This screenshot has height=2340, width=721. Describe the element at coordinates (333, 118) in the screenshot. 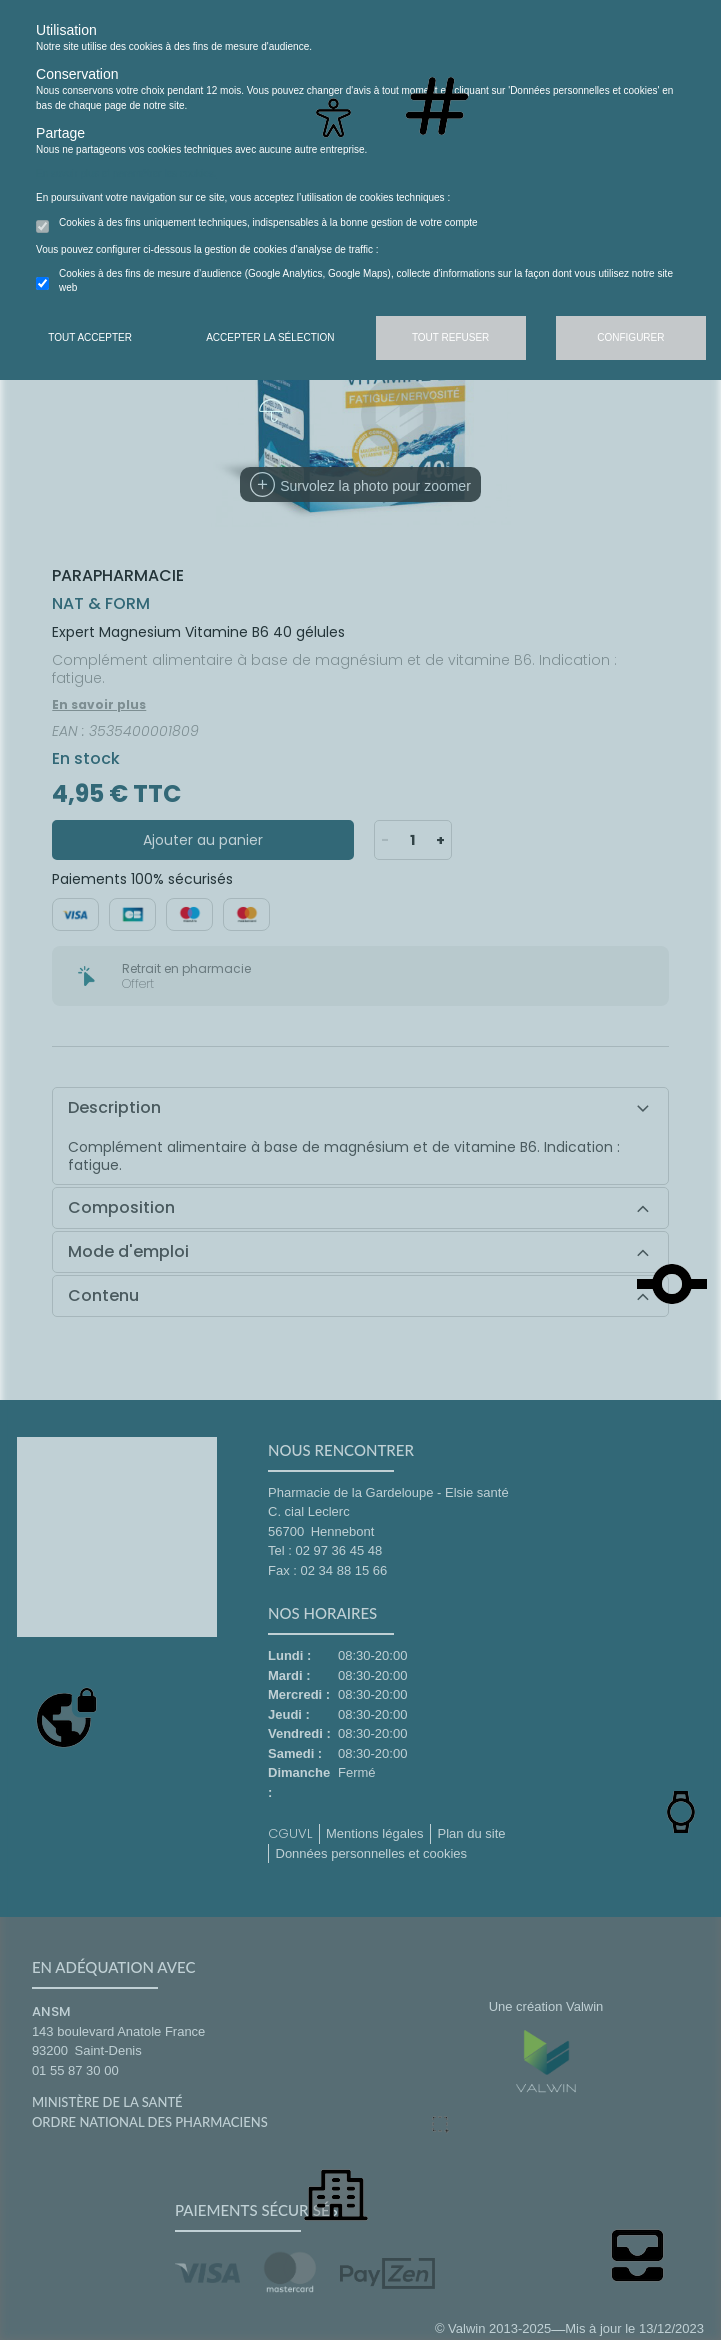

I see `accessibility settings or features` at that location.